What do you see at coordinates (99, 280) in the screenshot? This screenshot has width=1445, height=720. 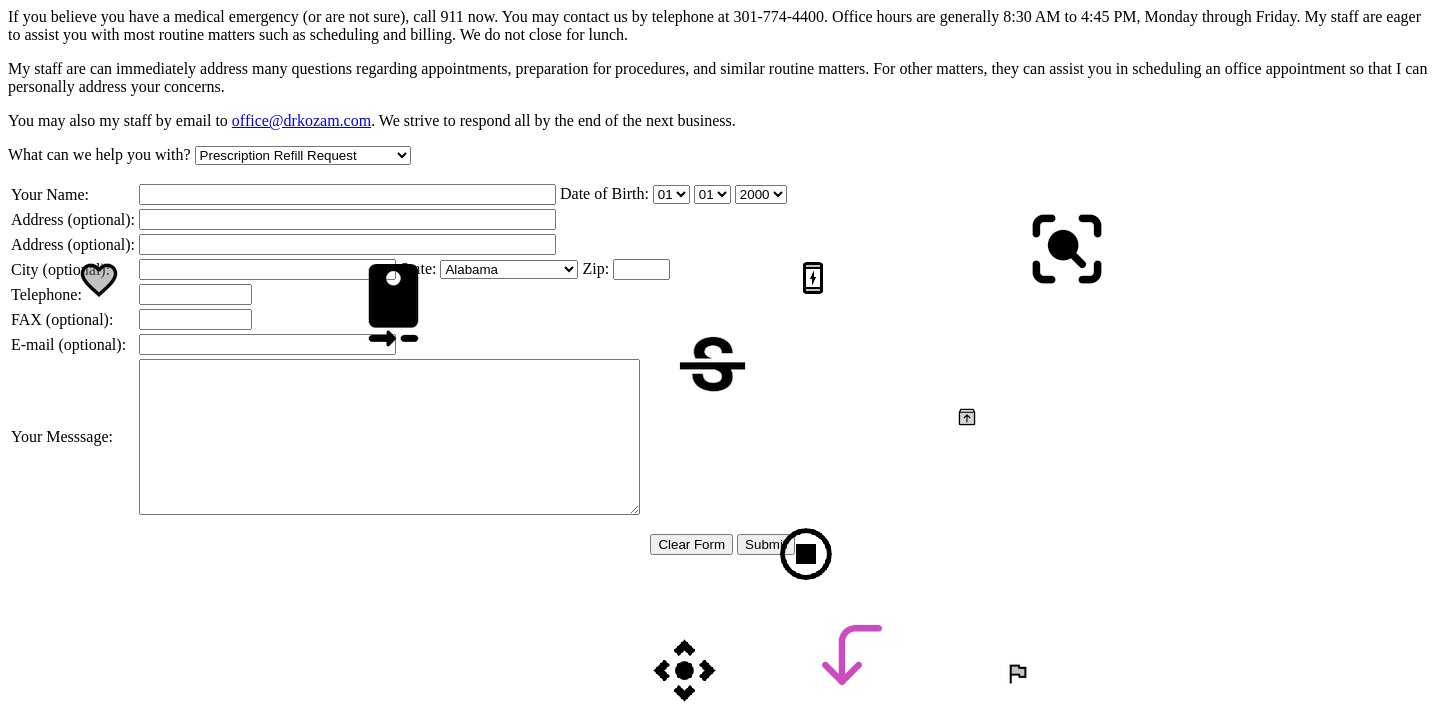 I see `add to favorites` at bounding box center [99, 280].